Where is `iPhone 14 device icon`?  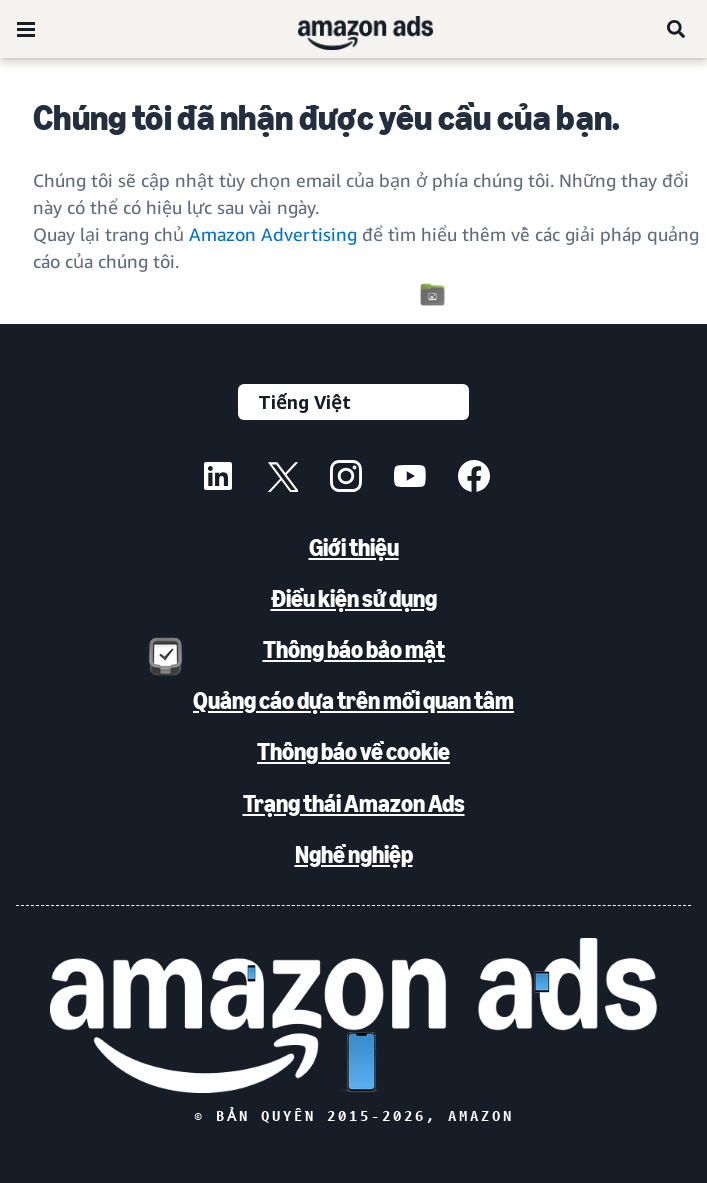
iPhone 14 device icon is located at coordinates (361, 1062).